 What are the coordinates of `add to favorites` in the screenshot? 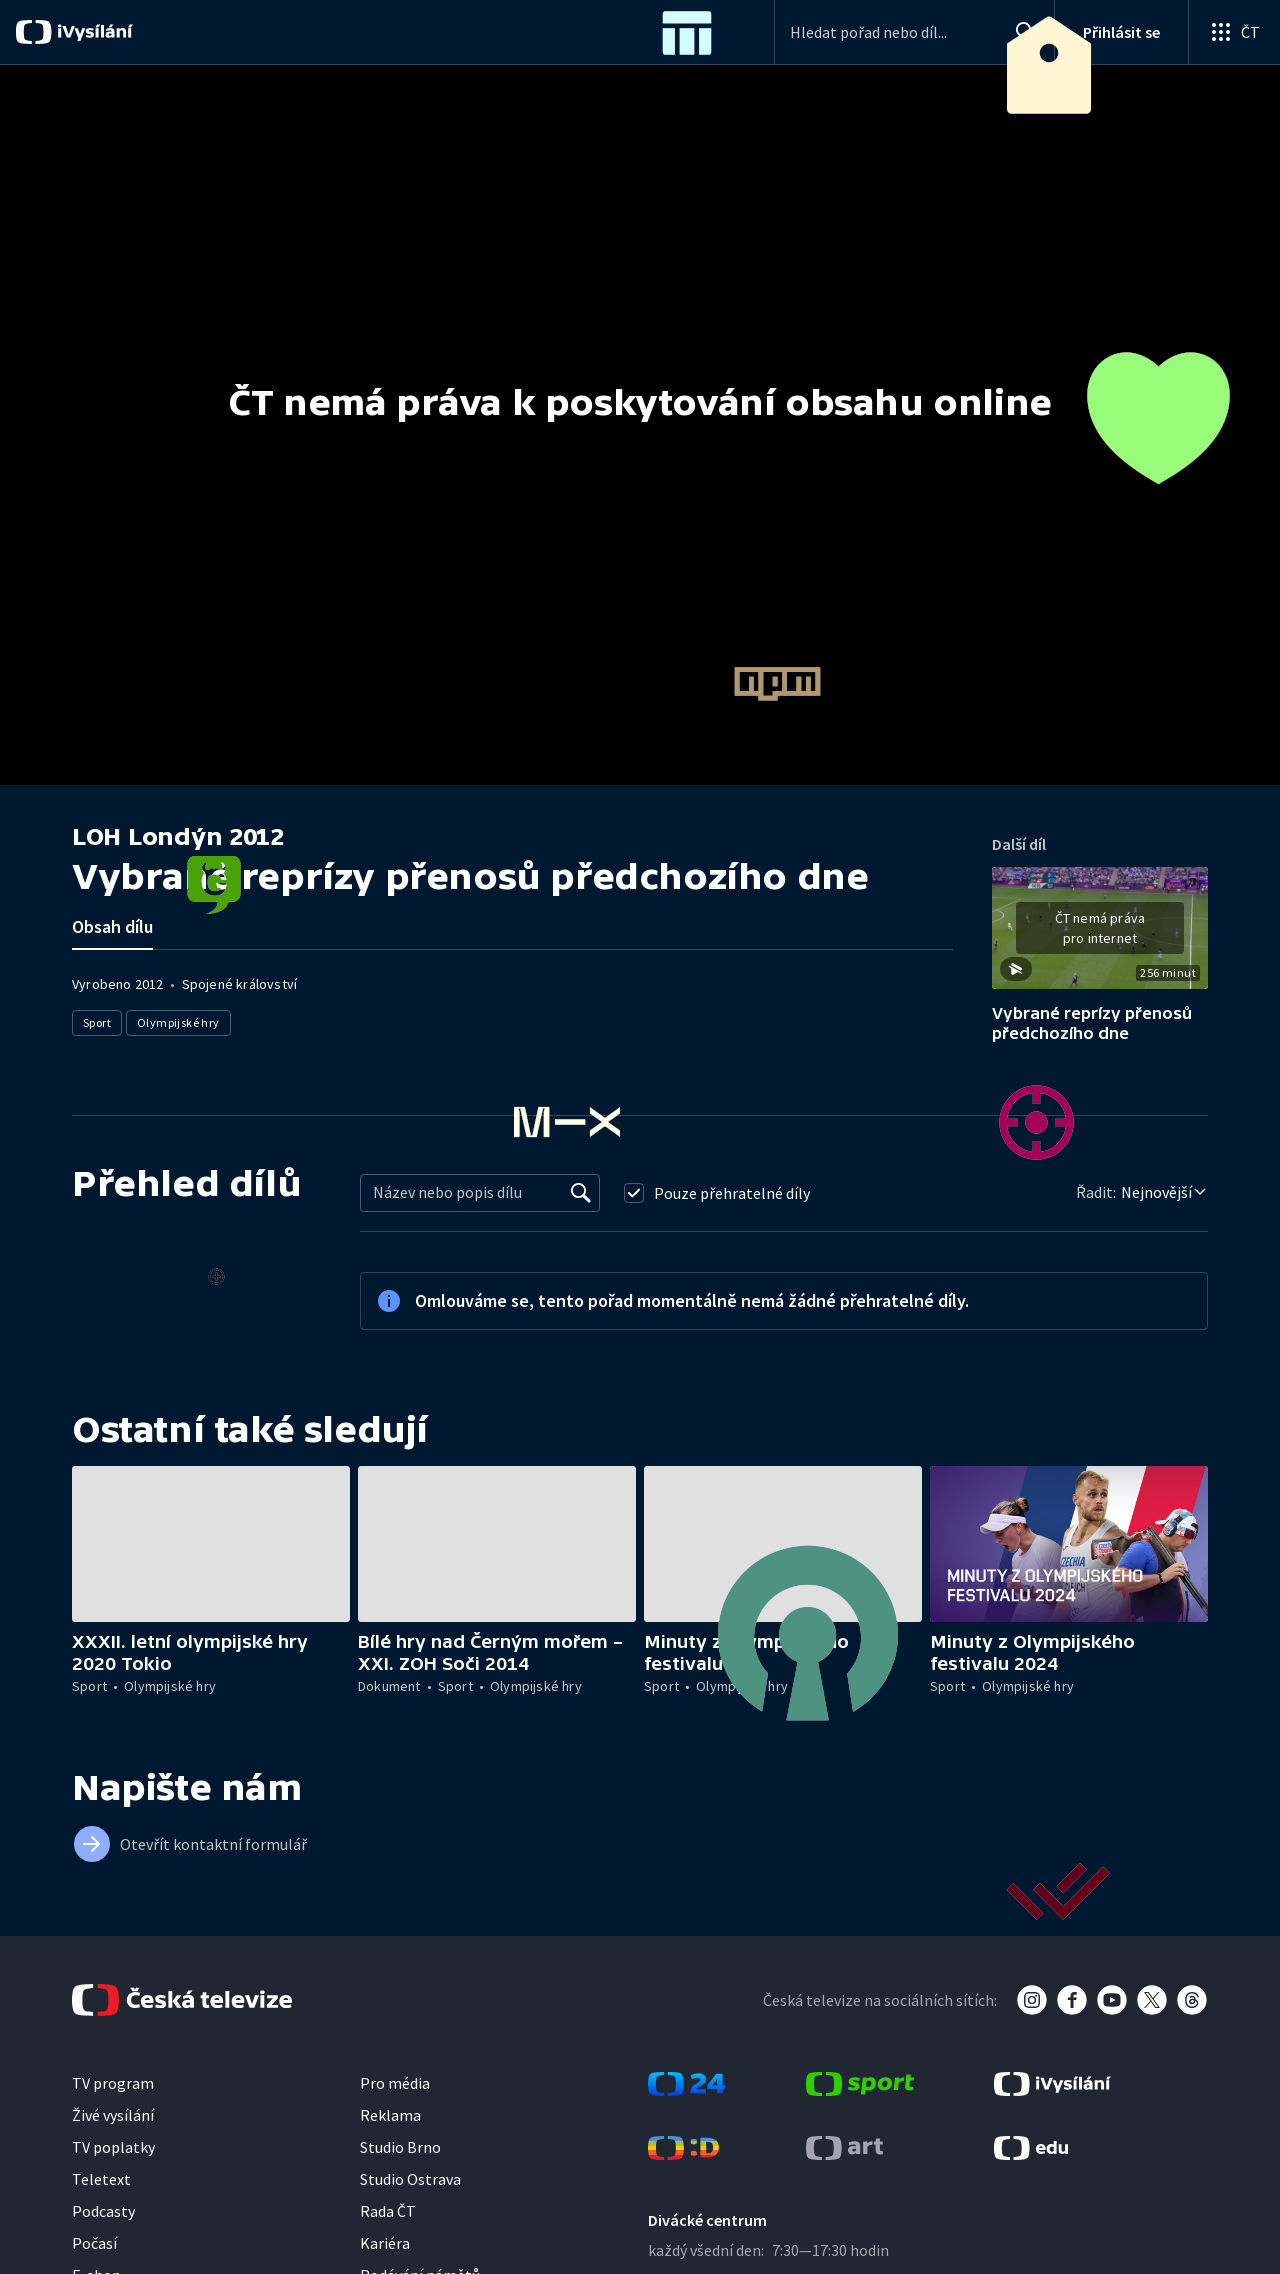 It's located at (1158, 416).